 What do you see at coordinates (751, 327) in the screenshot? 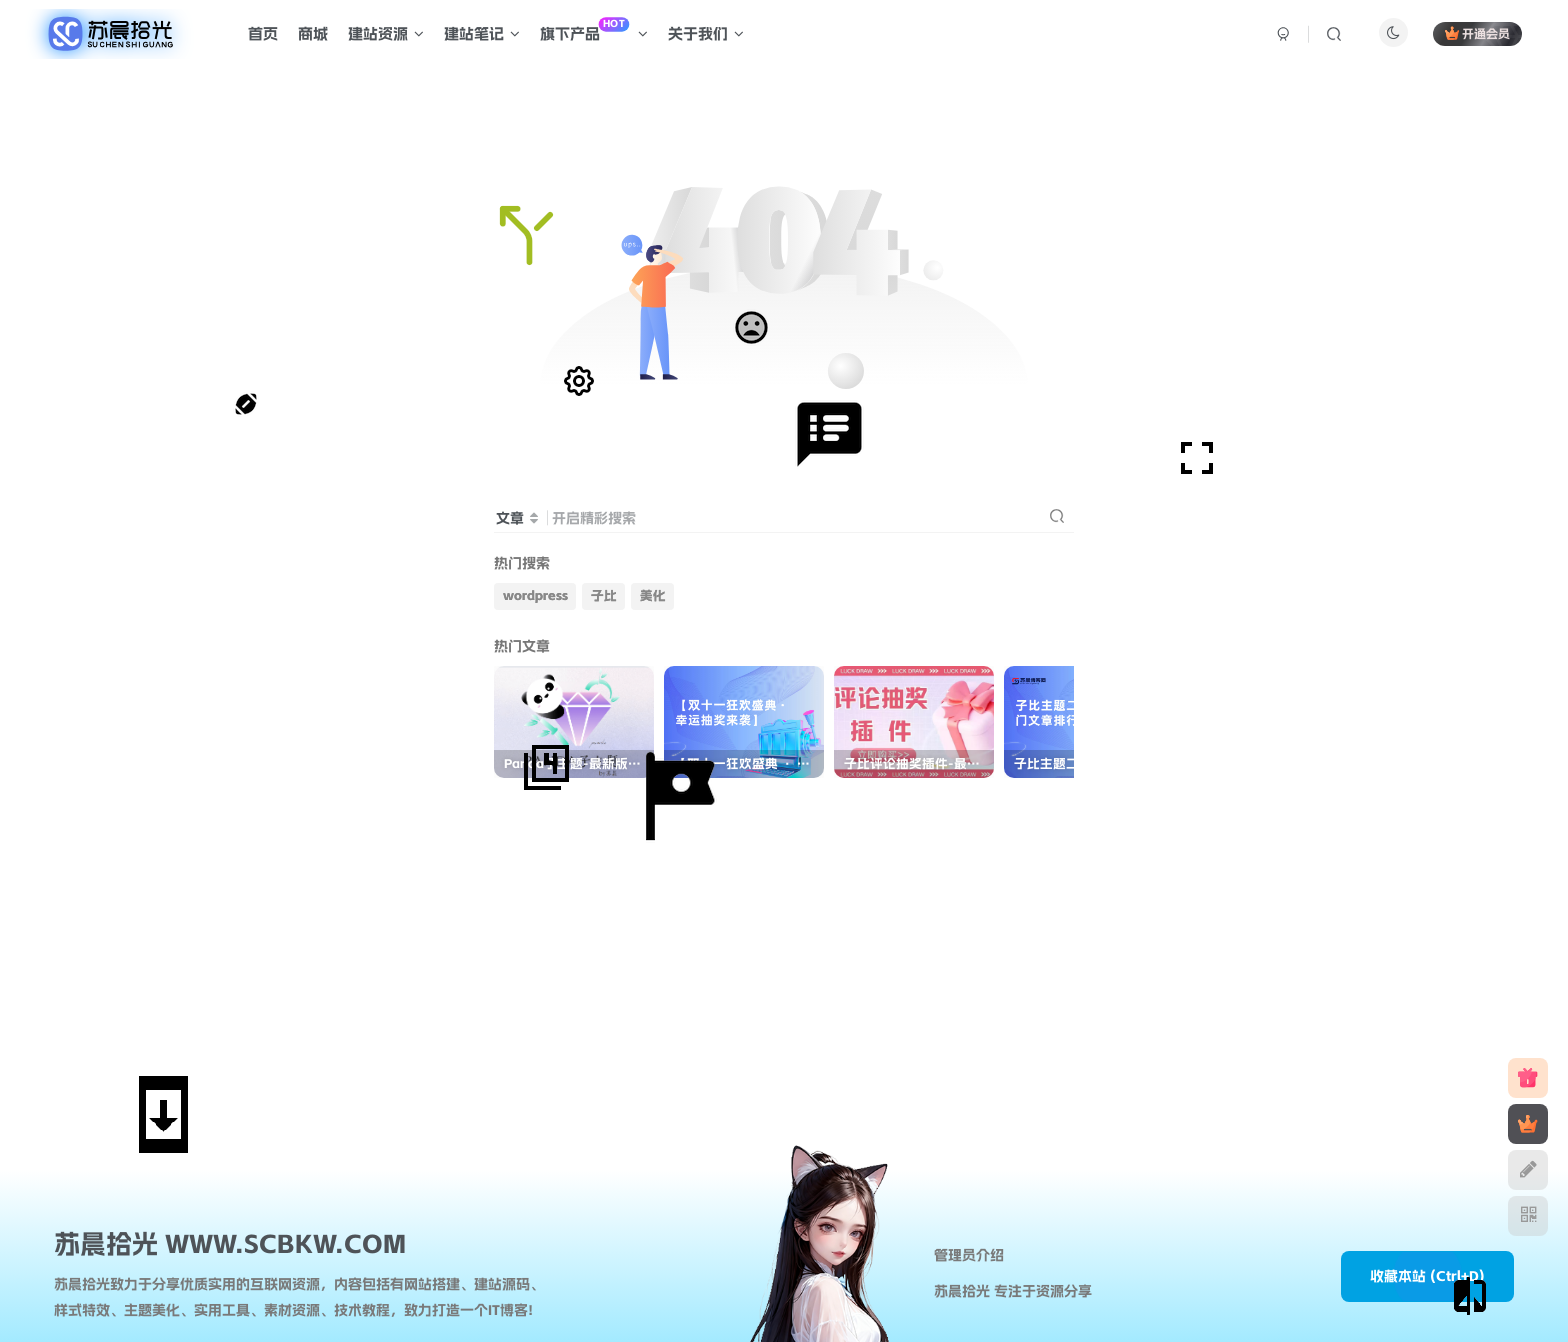
I see `indicate a negative reaction or dislike` at bounding box center [751, 327].